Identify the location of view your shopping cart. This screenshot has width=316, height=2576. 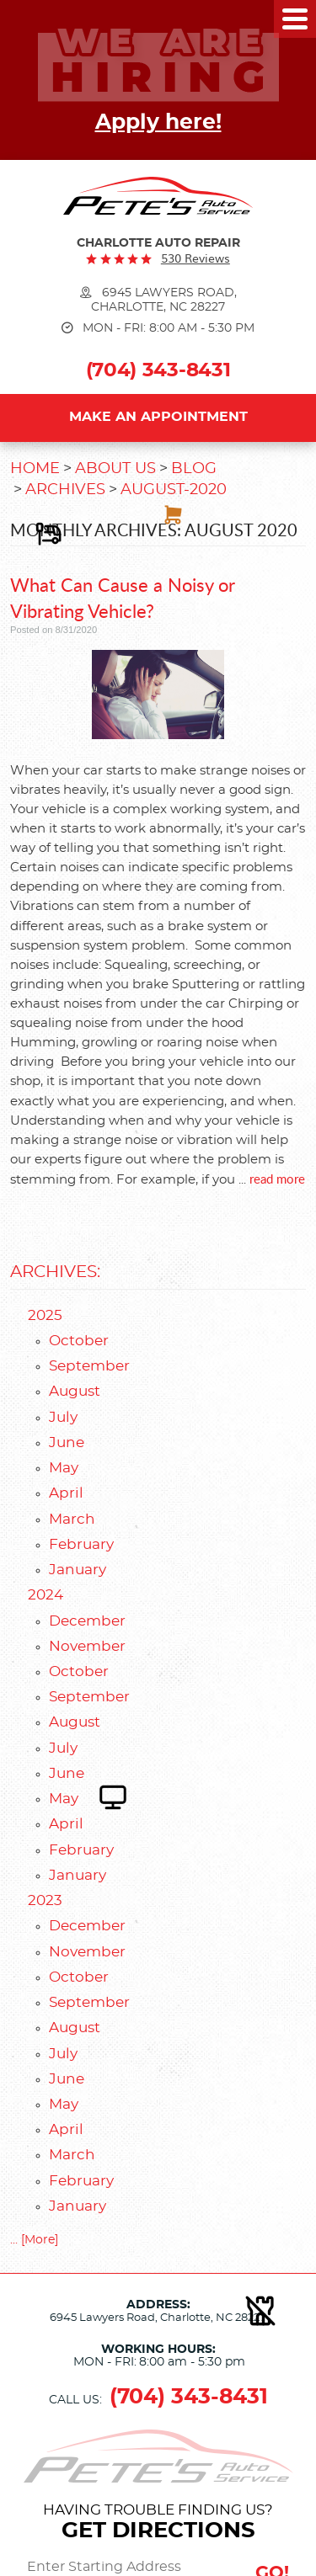
(173, 514).